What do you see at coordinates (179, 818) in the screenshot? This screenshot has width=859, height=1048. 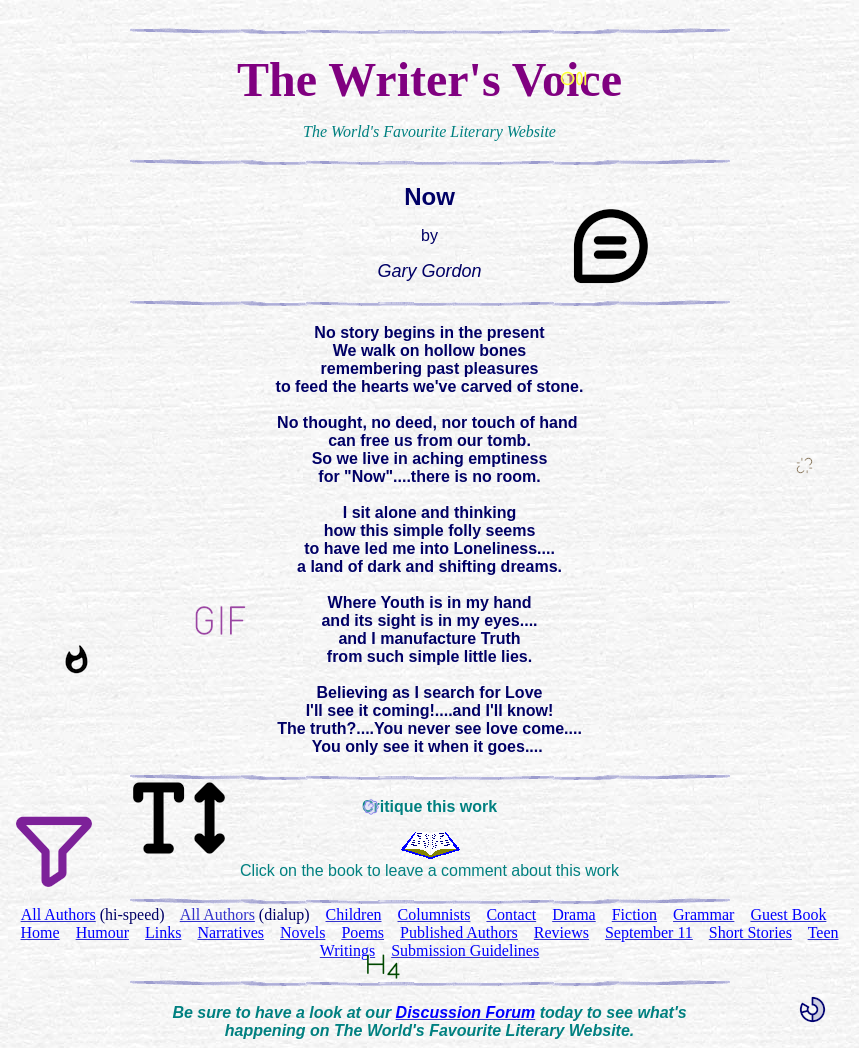 I see `adjust text height or line spacing` at bounding box center [179, 818].